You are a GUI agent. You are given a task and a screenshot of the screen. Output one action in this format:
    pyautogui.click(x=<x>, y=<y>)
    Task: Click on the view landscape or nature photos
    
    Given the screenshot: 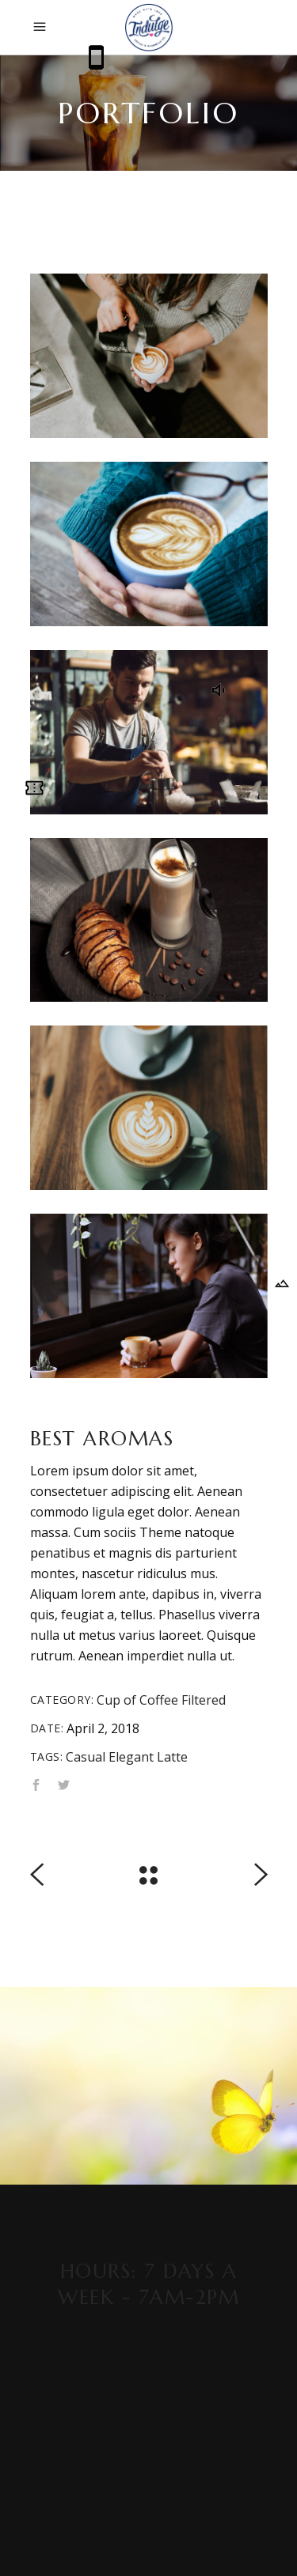 What is the action you would take?
    pyautogui.click(x=282, y=1283)
    